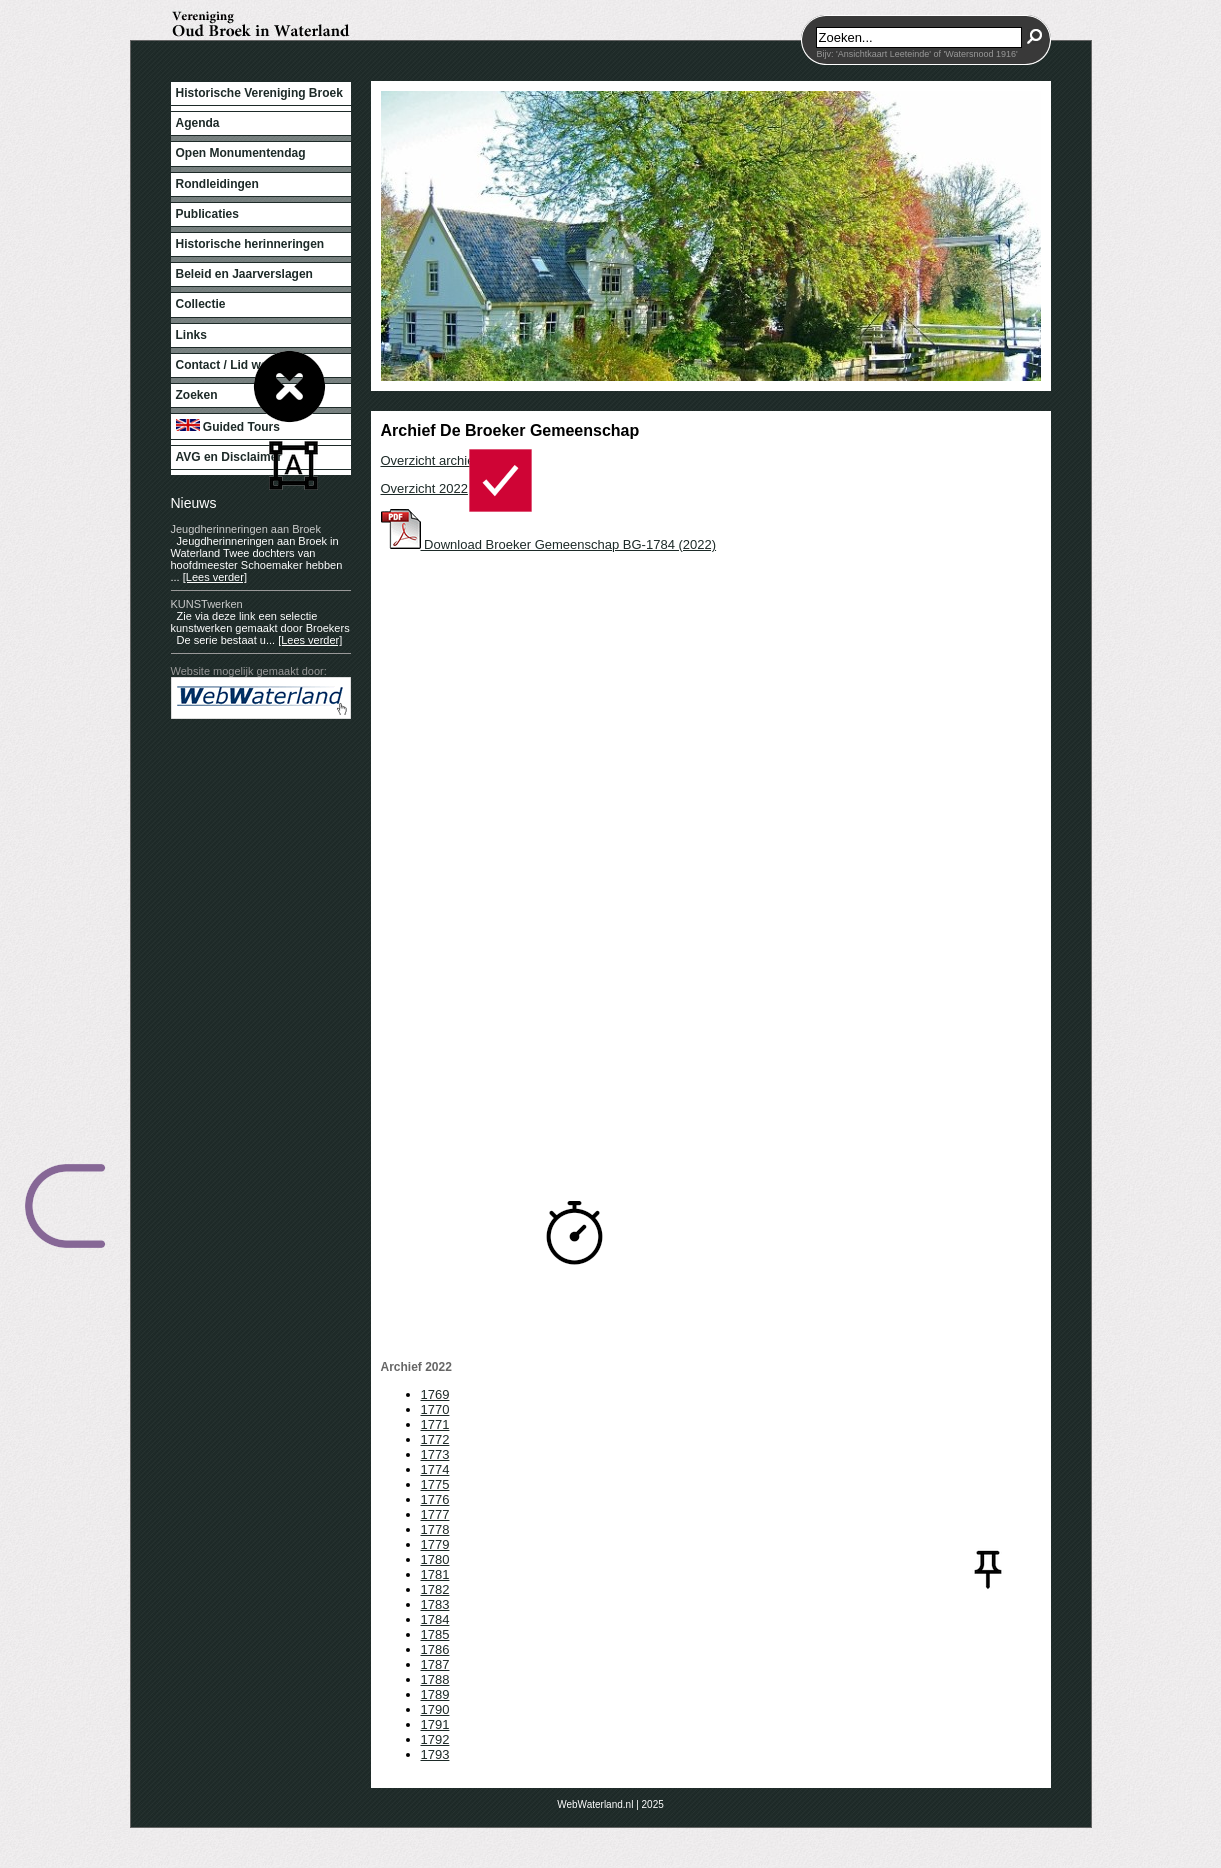 The width and height of the screenshot is (1221, 1868). Describe the element at coordinates (289, 386) in the screenshot. I see `close or dismiss a dialog` at that location.